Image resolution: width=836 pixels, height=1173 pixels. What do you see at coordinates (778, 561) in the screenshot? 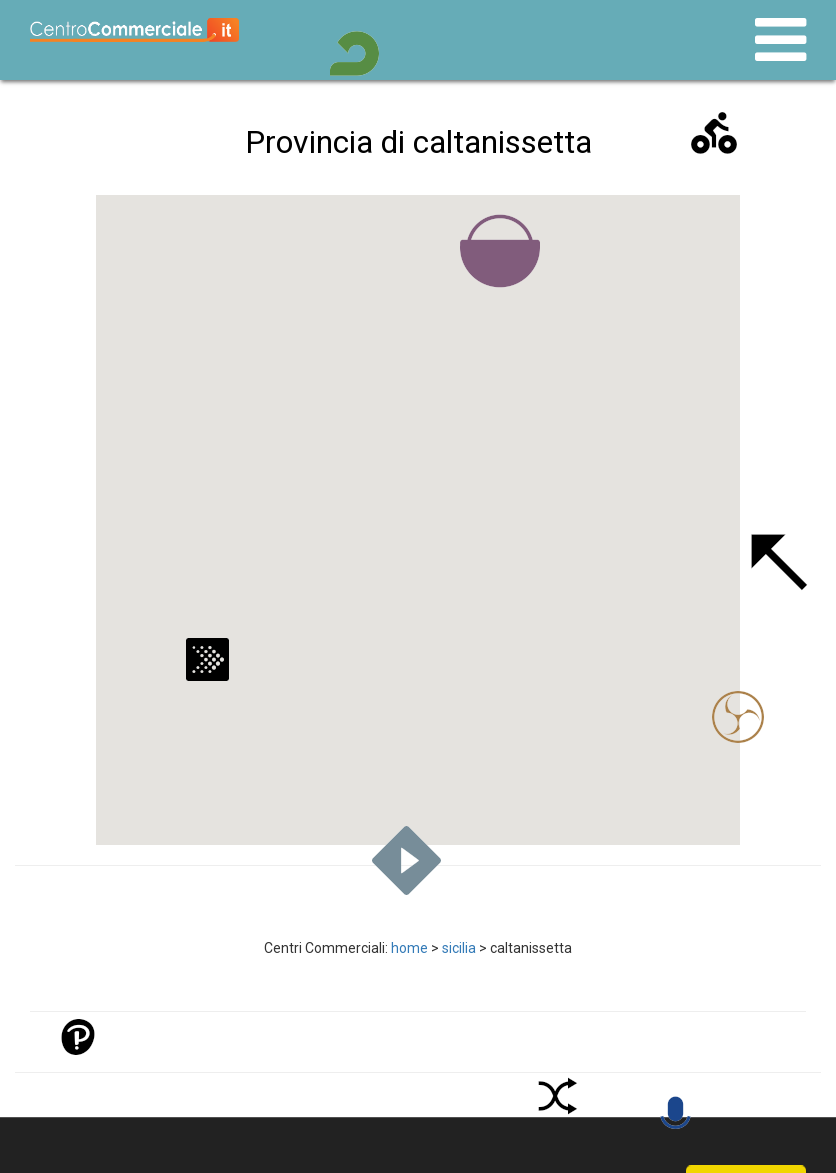
I see `navigate back and up in hierarchy` at bounding box center [778, 561].